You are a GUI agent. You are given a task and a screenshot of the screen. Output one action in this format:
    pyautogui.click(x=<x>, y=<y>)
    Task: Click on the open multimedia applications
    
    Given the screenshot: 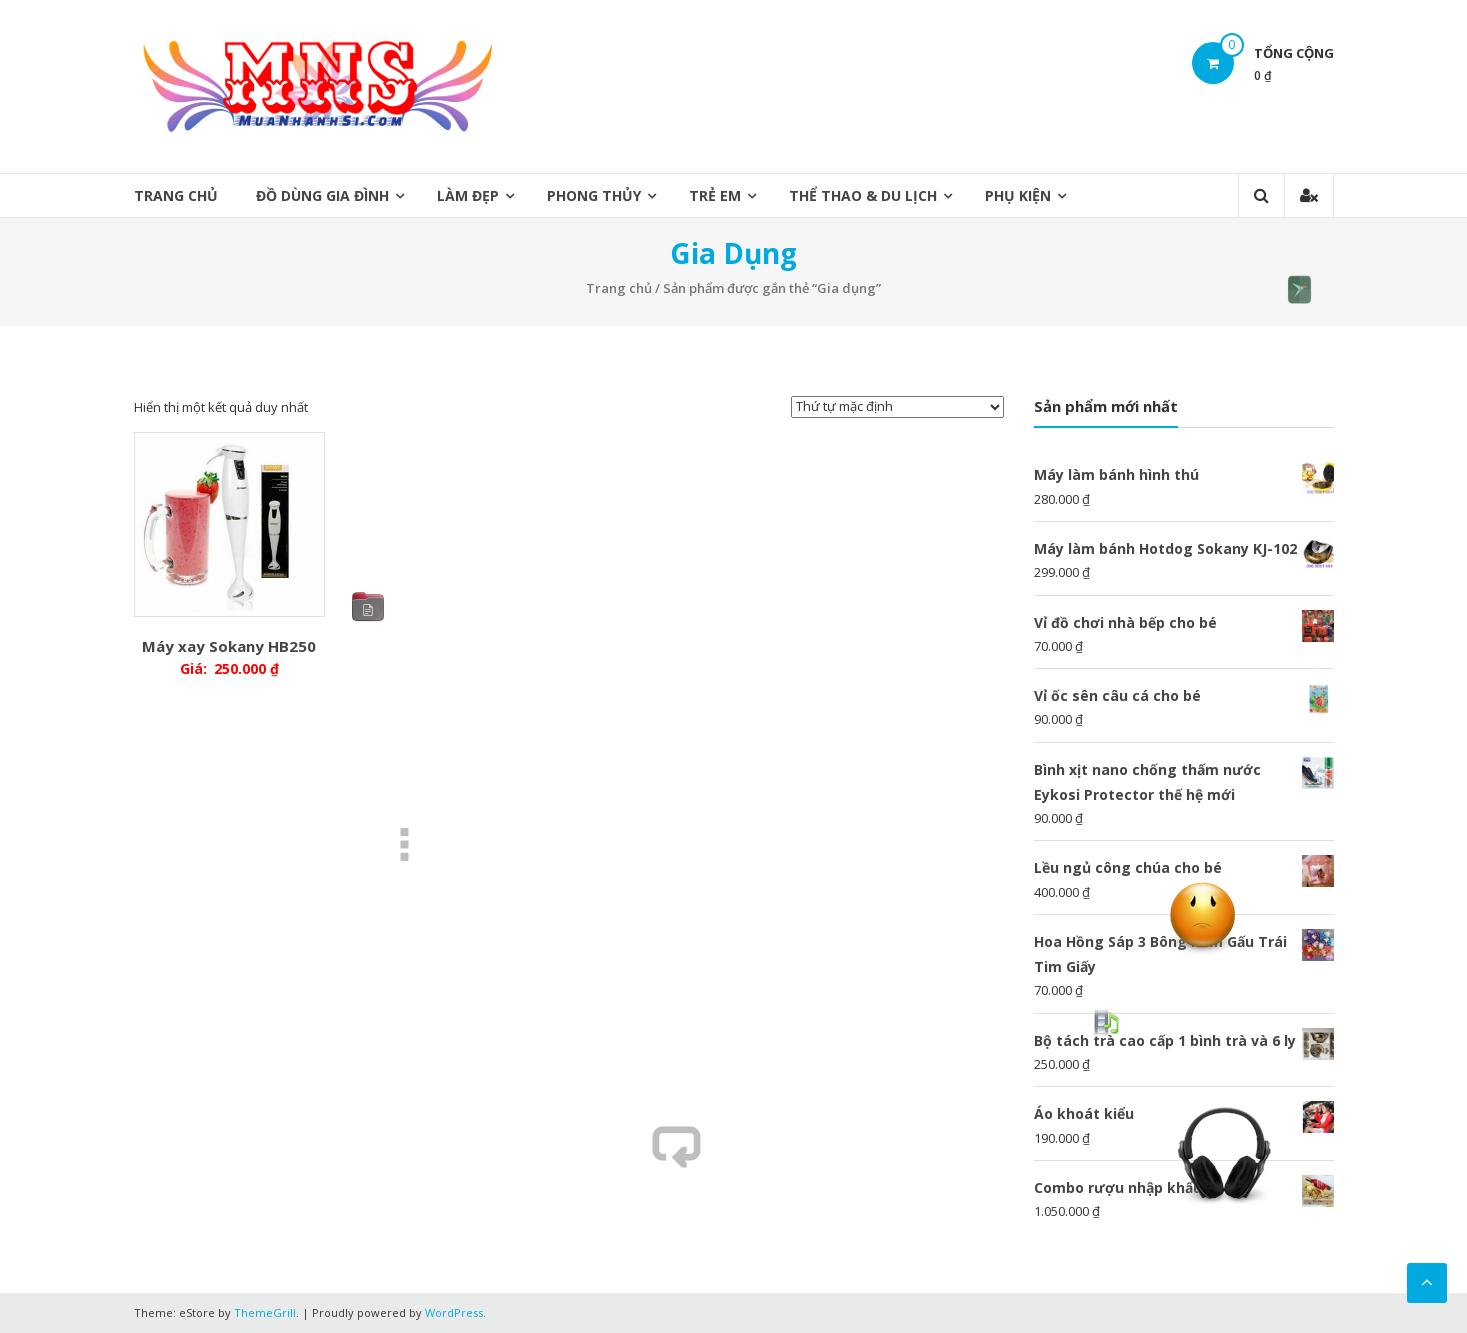 What is the action you would take?
    pyautogui.click(x=1106, y=1022)
    